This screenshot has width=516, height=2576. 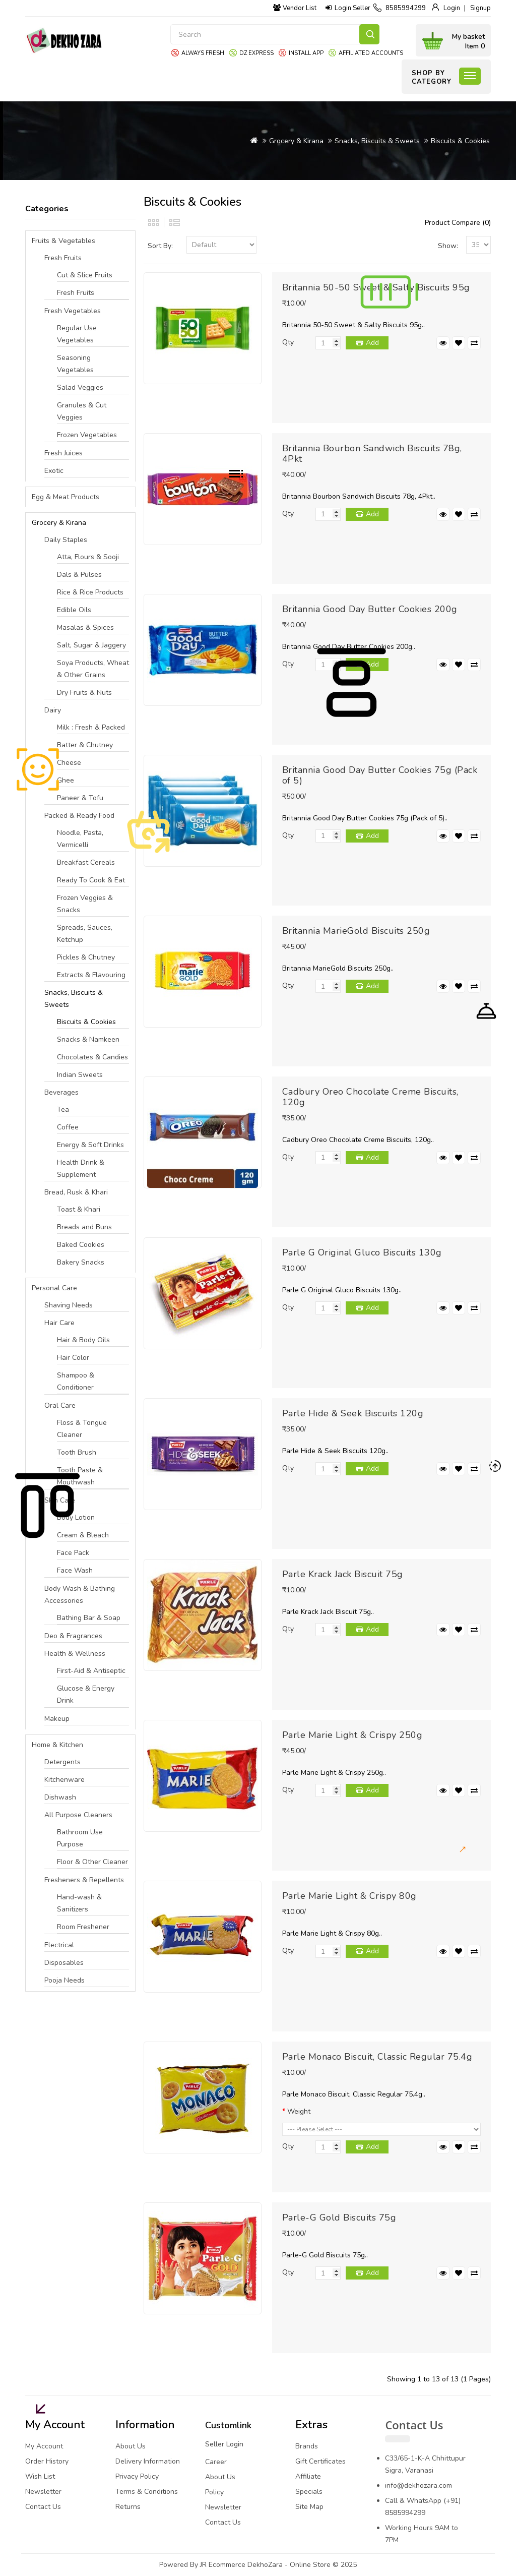 What do you see at coordinates (47, 1506) in the screenshot?
I see `align items to the top edge` at bounding box center [47, 1506].